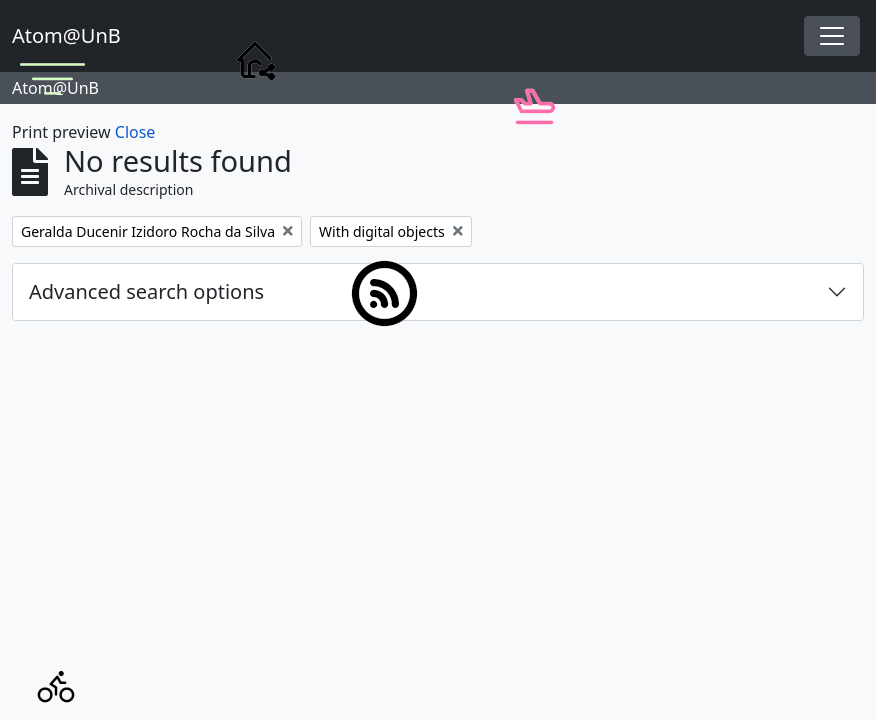 Image resolution: width=876 pixels, height=720 pixels. What do you see at coordinates (52, 76) in the screenshot?
I see `filter or sort content` at bounding box center [52, 76].